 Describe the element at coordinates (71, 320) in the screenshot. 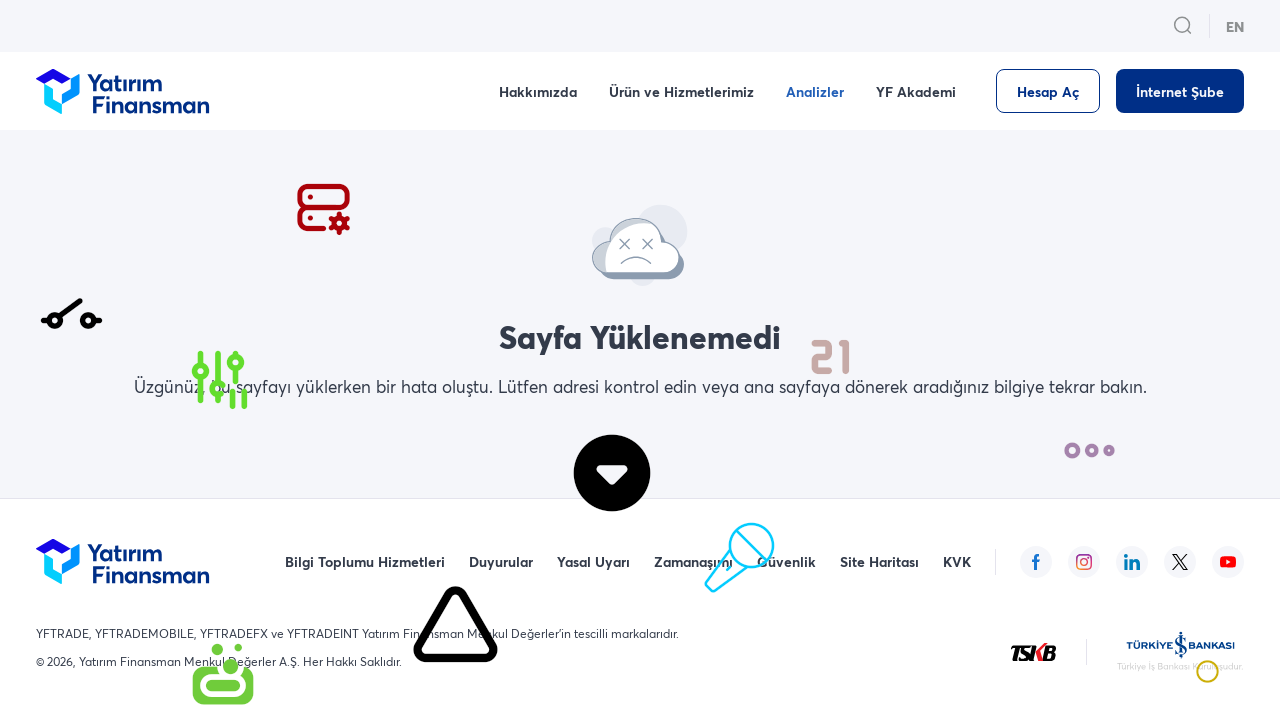

I see `indicates circuit is disconnected or open` at that location.